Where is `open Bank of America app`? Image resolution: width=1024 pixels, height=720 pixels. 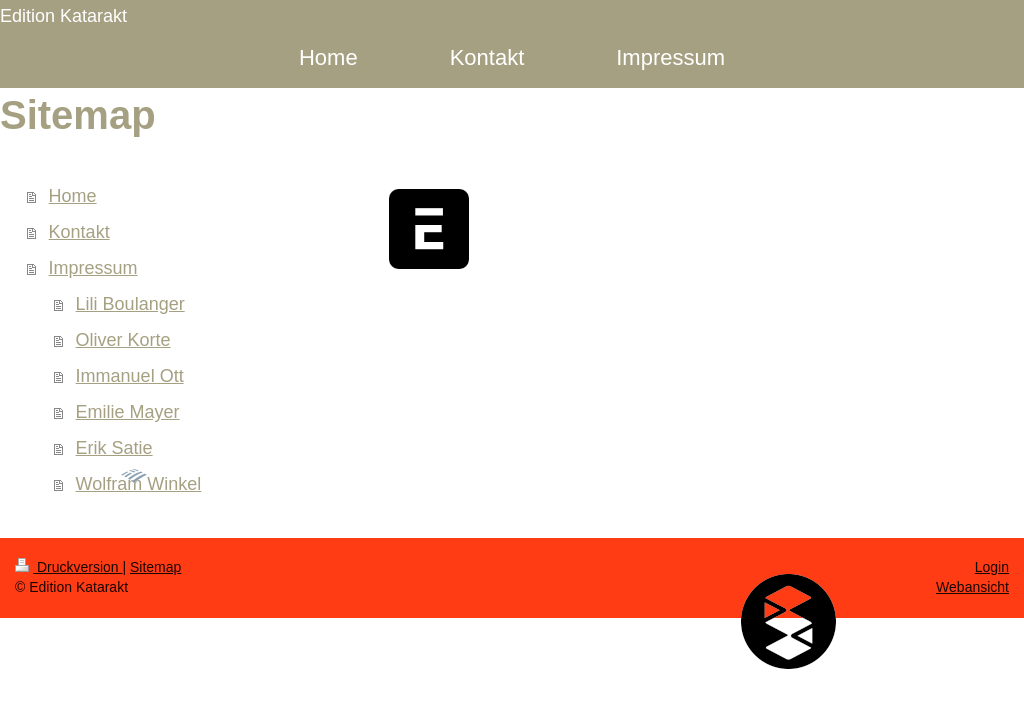 open Bank of America app is located at coordinates (134, 476).